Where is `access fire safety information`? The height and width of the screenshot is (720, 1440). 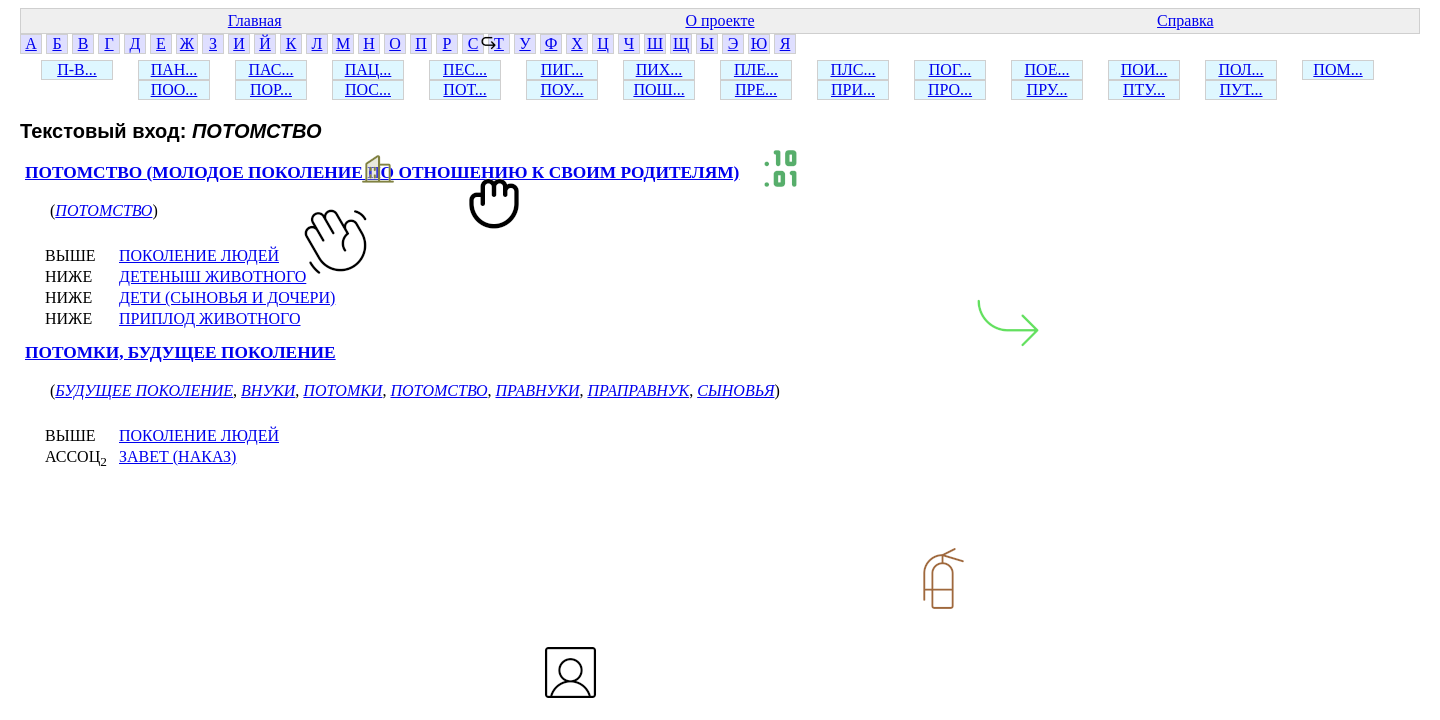
access fire safety information is located at coordinates (940, 579).